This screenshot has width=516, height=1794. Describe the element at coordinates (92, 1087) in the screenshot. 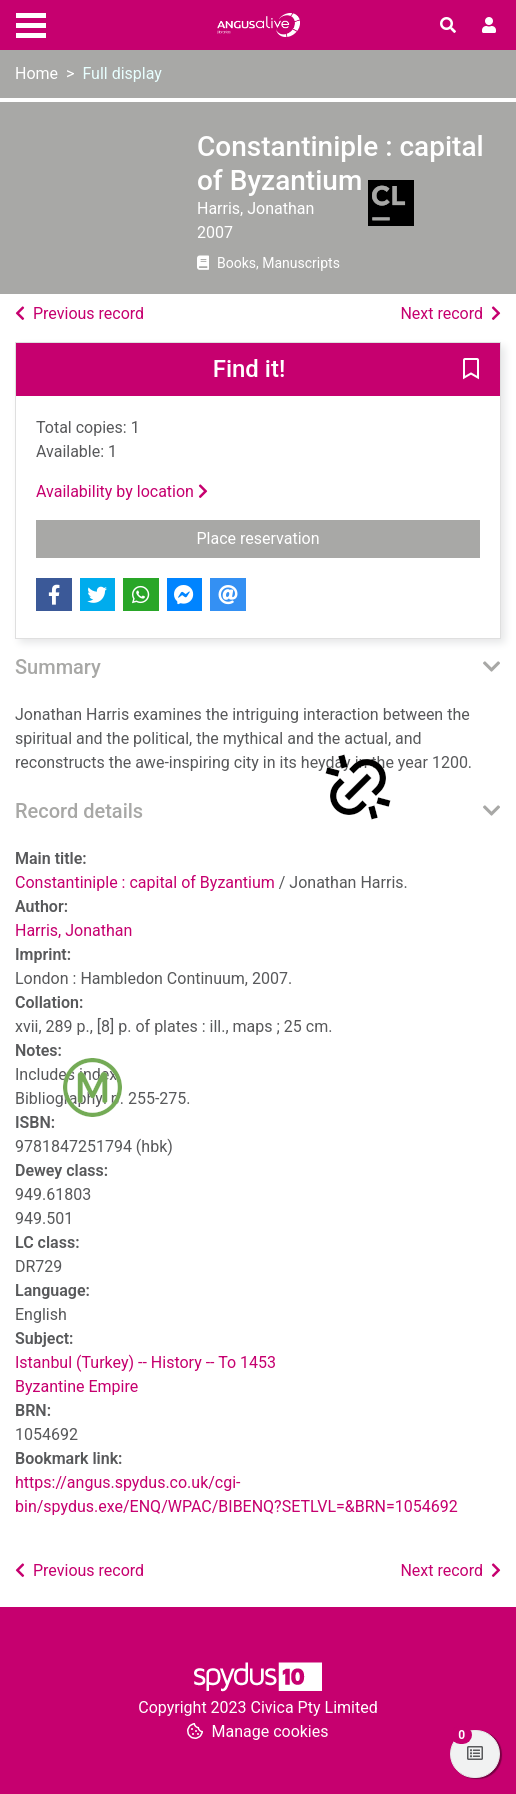

I see `open the Paris Metro transit app` at that location.